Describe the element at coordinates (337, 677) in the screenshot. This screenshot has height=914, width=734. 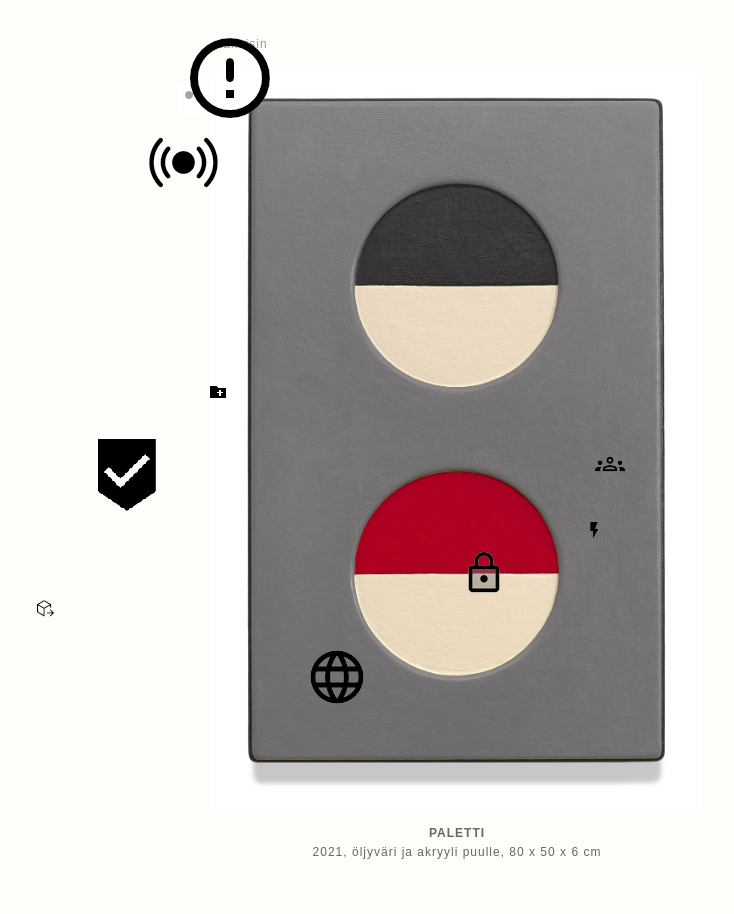
I see `change language or region settings` at that location.